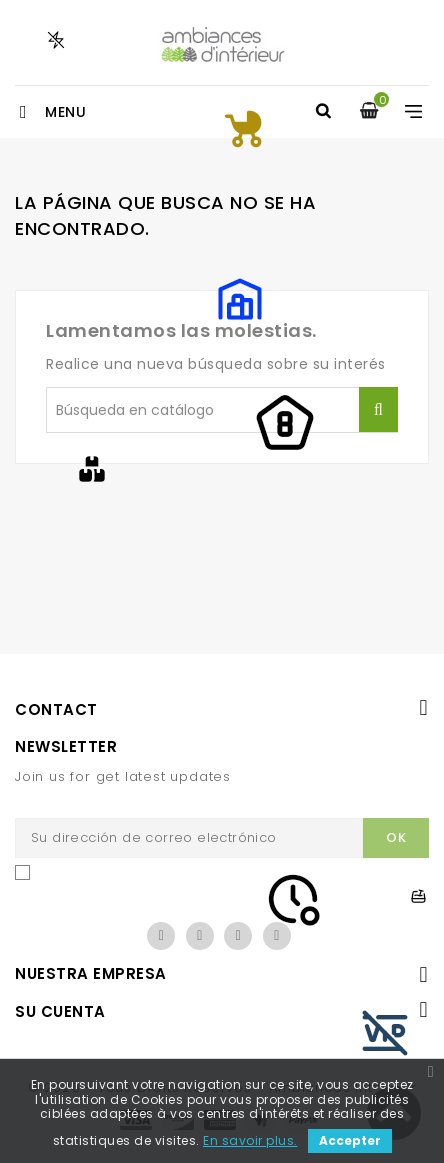  Describe the element at coordinates (245, 129) in the screenshot. I see `access baby or parenting-related features` at that location.